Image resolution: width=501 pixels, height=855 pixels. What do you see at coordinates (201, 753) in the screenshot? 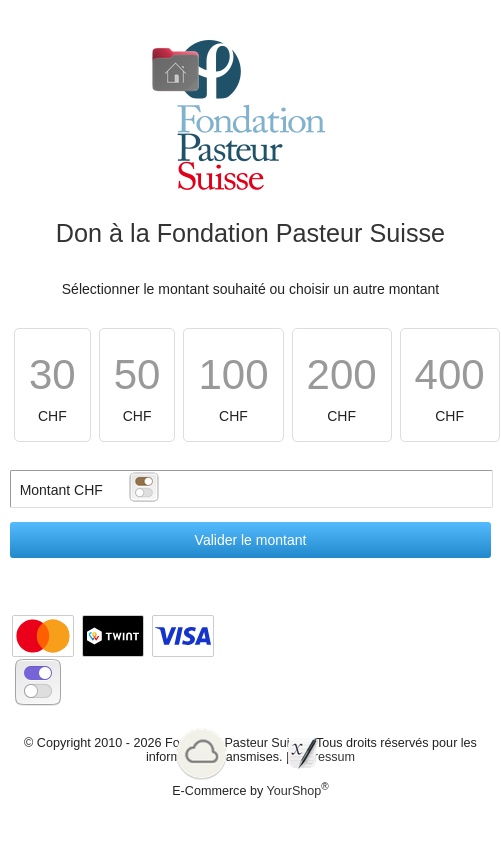
I see `indicates file is synced with Dropbox cloud storage` at bounding box center [201, 753].